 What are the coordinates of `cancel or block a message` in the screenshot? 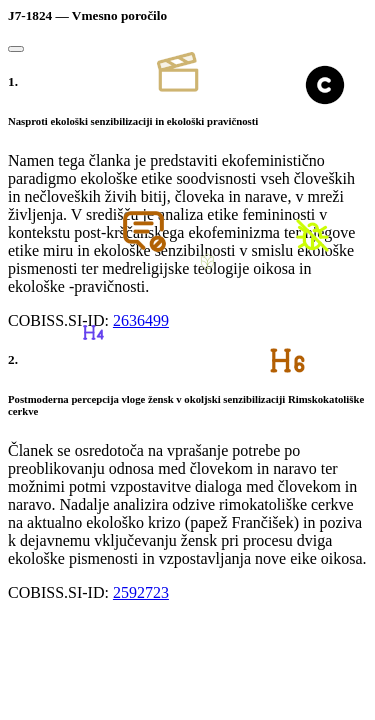 It's located at (143, 229).